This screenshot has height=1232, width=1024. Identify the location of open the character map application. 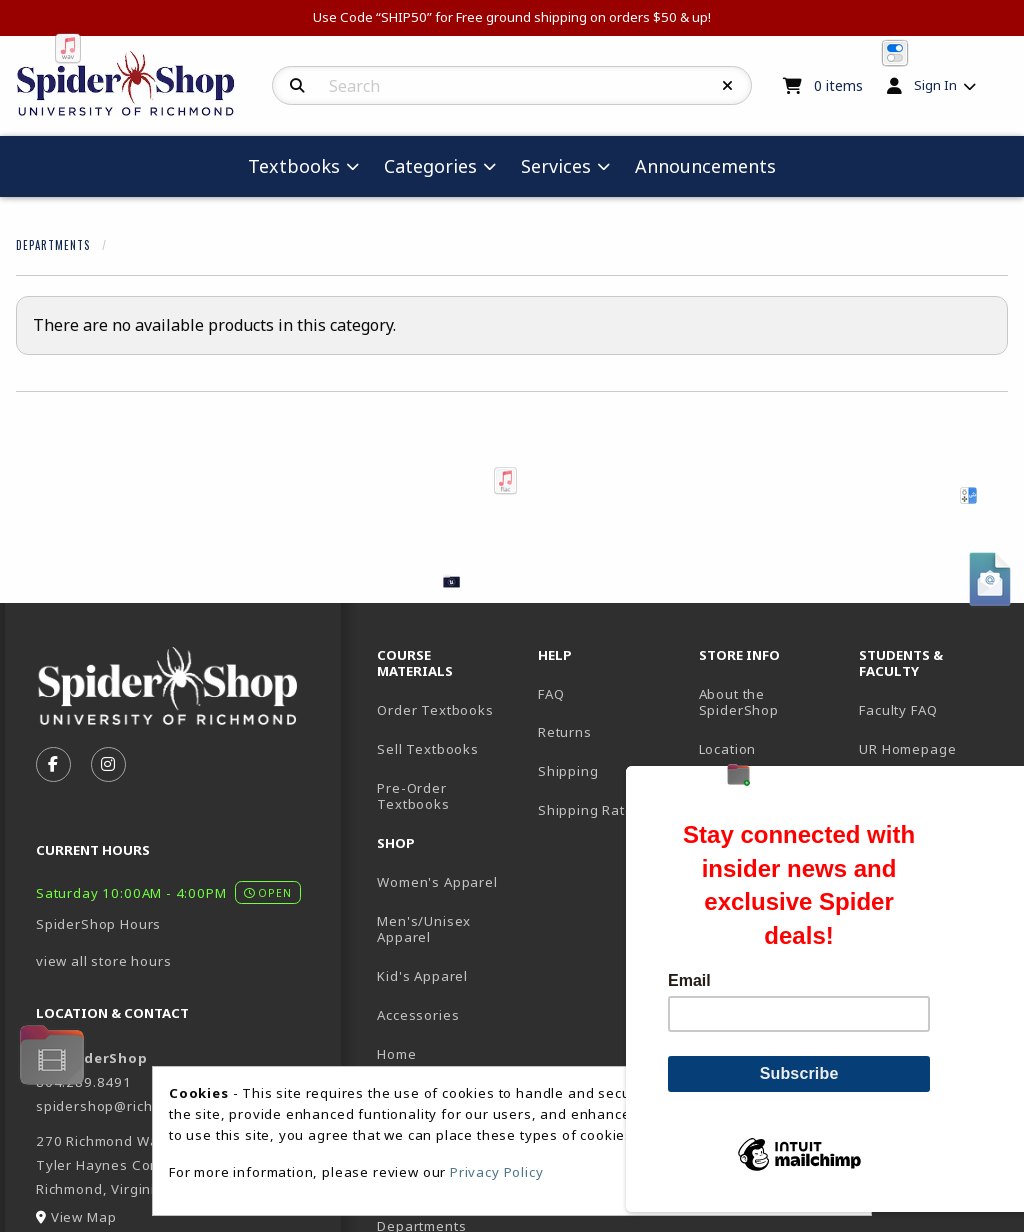
(968, 495).